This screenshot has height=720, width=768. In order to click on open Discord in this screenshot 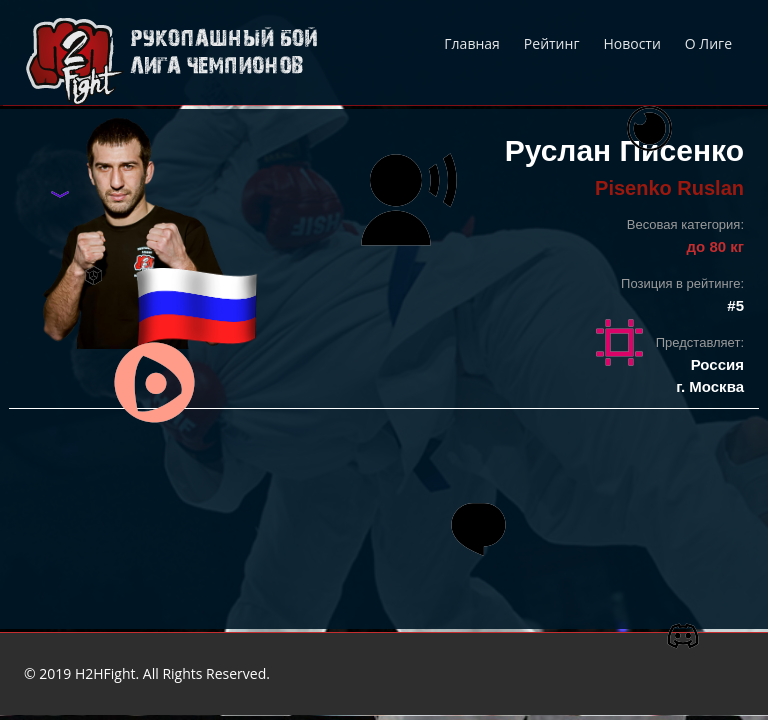, I will do `click(683, 636)`.